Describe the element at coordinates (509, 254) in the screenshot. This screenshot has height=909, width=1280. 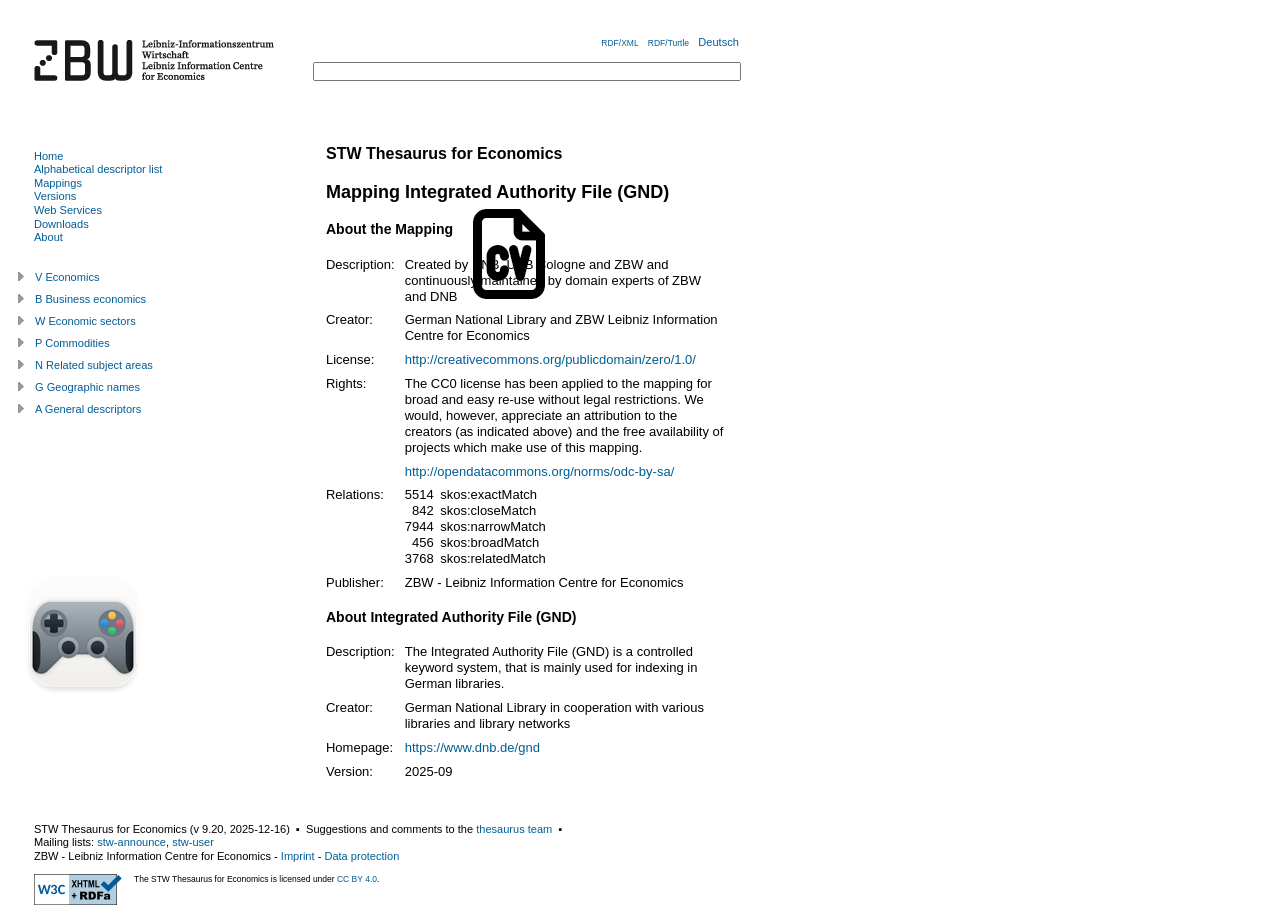
I see `view or upload your resume` at that location.